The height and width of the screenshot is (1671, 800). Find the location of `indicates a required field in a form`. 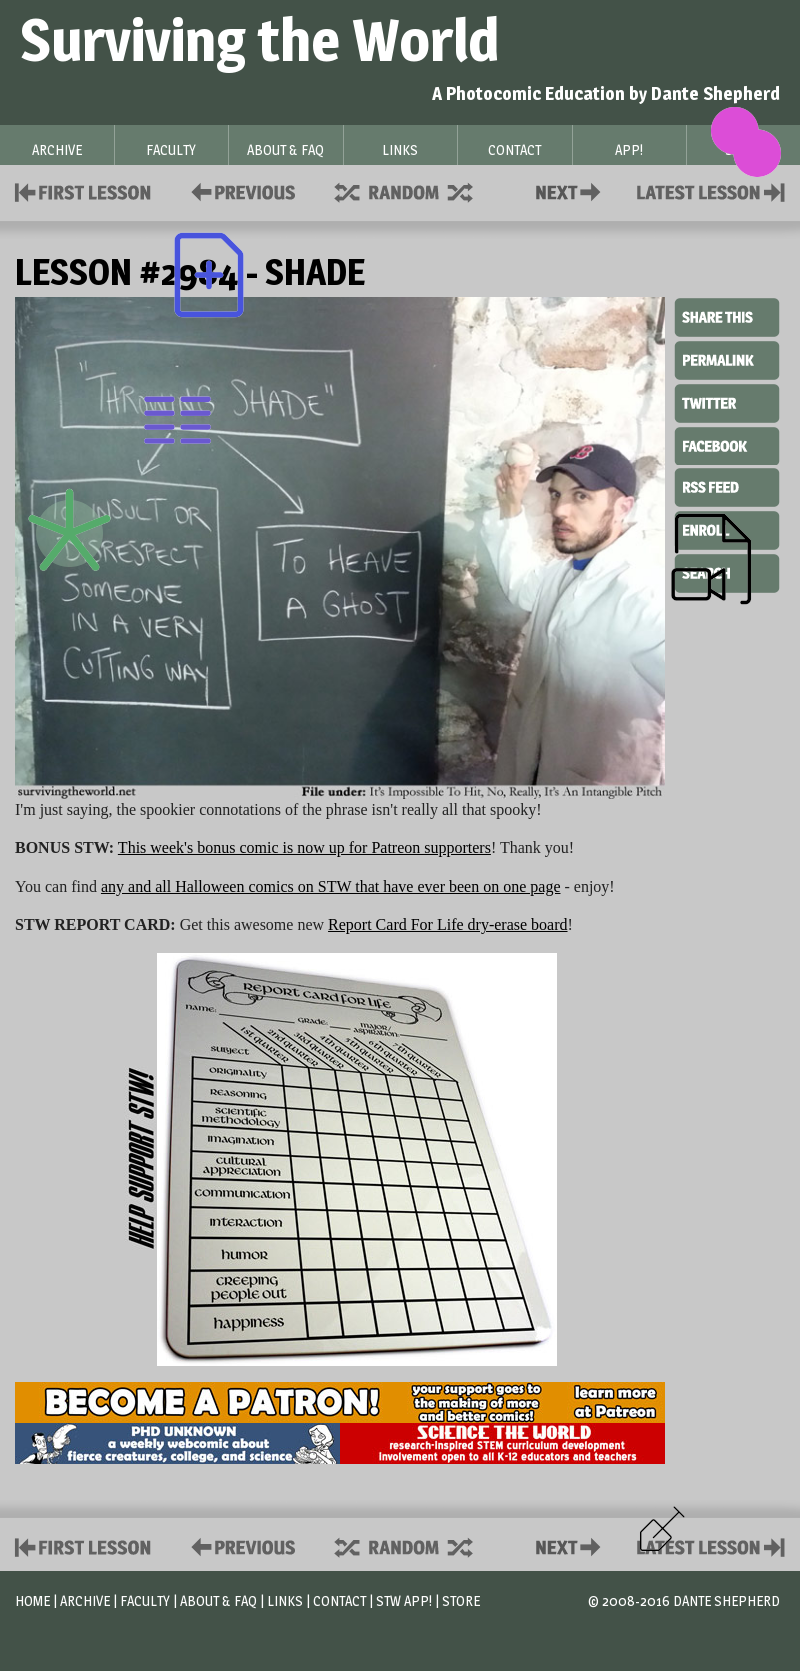

indicates a required field in a form is located at coordinates (69, 533).